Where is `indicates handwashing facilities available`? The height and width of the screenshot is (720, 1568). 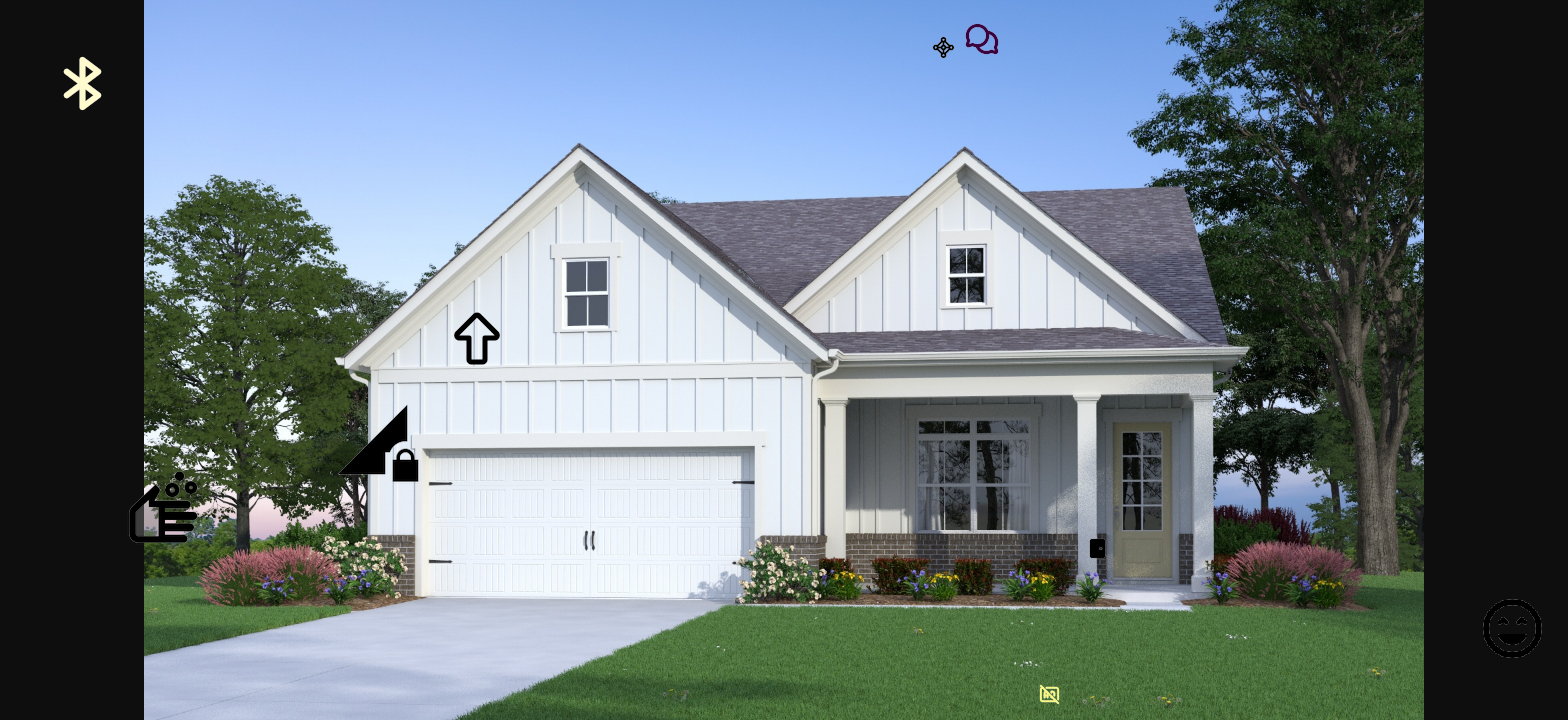
indicates handwashing facilities available is located at coordinates (165, 507).